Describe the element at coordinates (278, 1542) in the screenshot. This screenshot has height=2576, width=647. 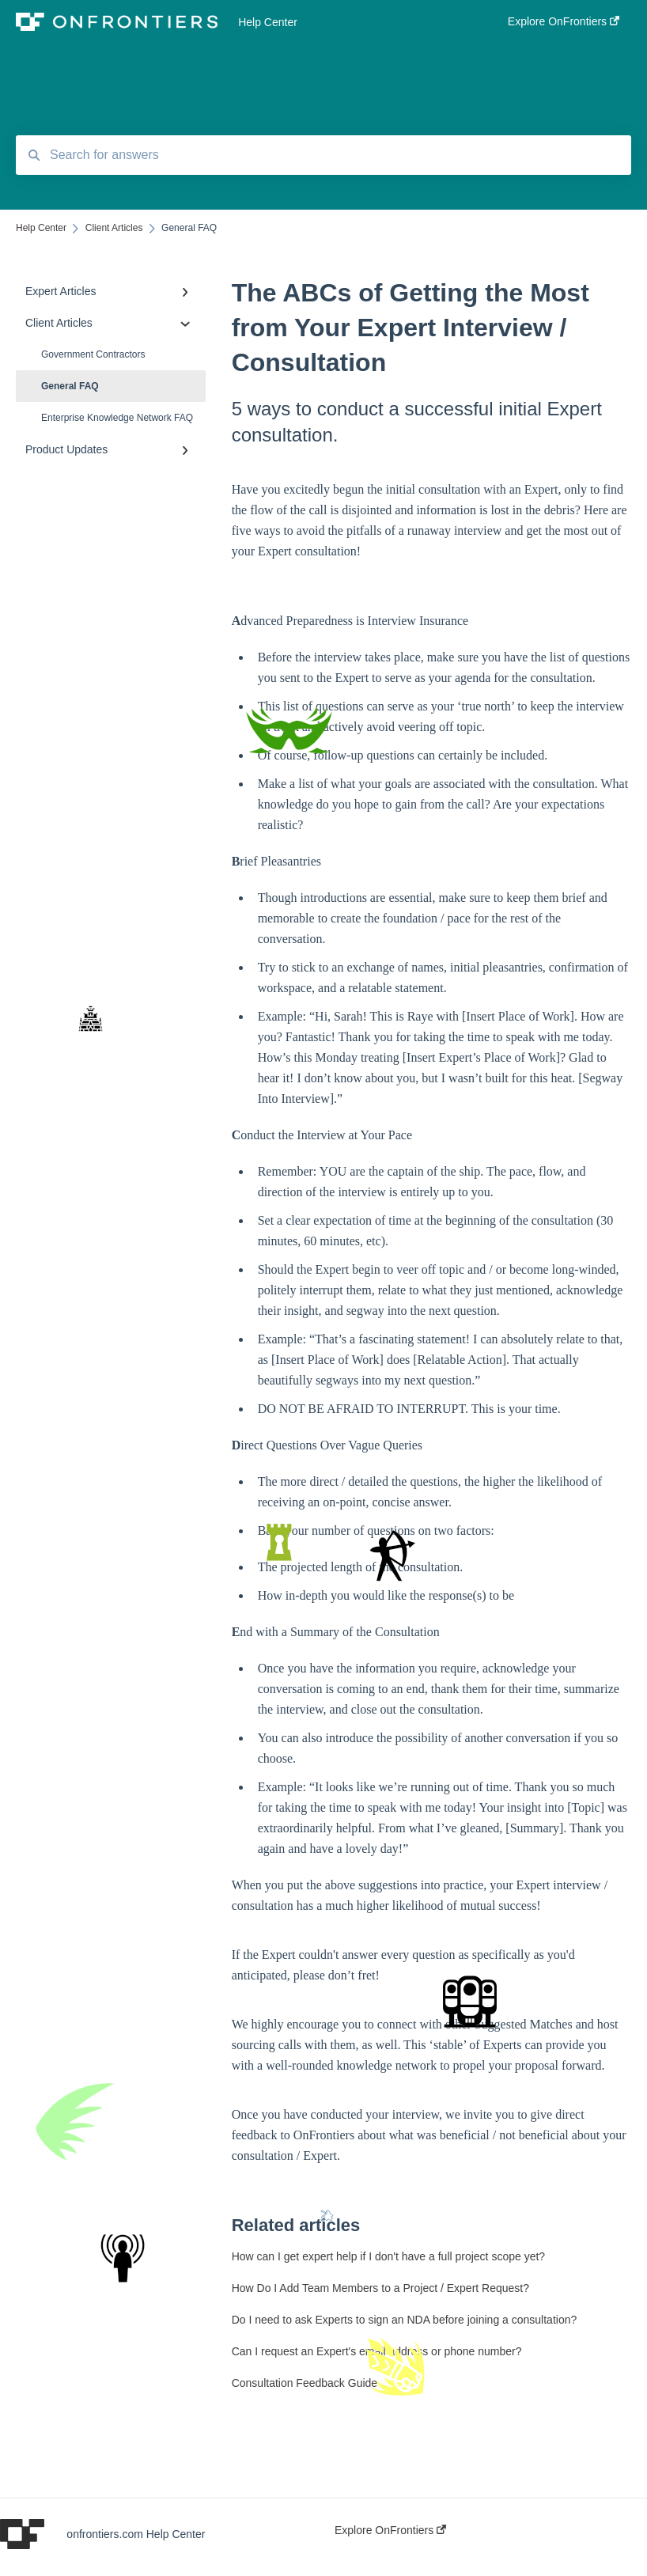
I see `access a locked or secured game level` at that location.